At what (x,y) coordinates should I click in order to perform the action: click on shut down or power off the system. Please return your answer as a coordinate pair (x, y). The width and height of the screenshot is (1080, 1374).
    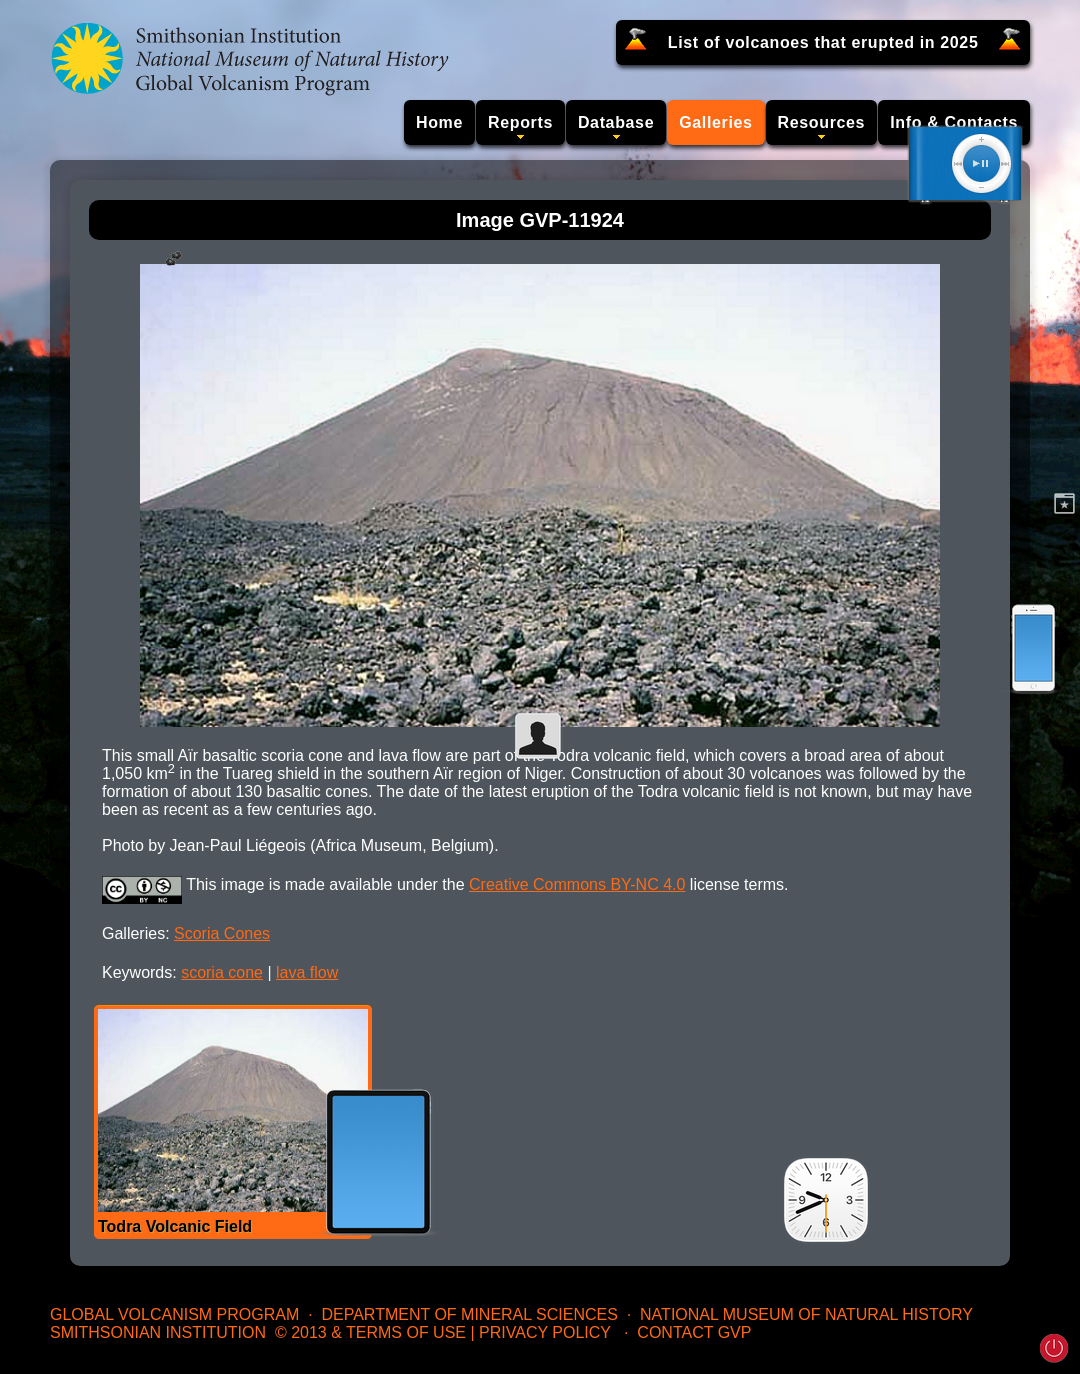
    Looking at the image, I should click on (1054, 1348).